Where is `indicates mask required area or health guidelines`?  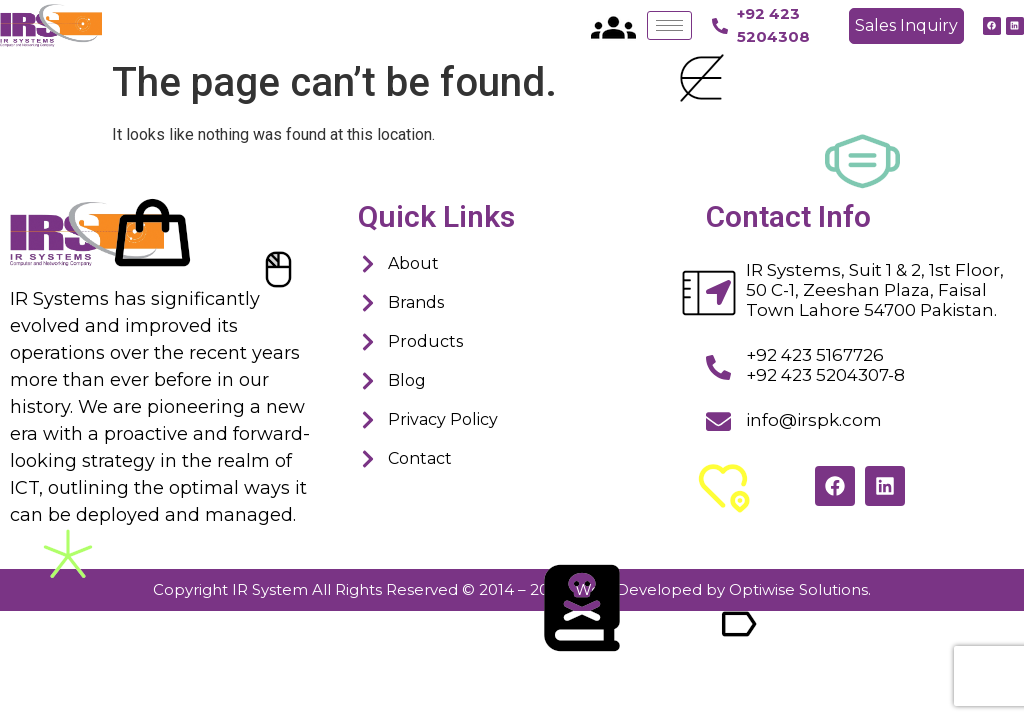 indicates mask required area or health guidelines is located at coordinates (862, 162).